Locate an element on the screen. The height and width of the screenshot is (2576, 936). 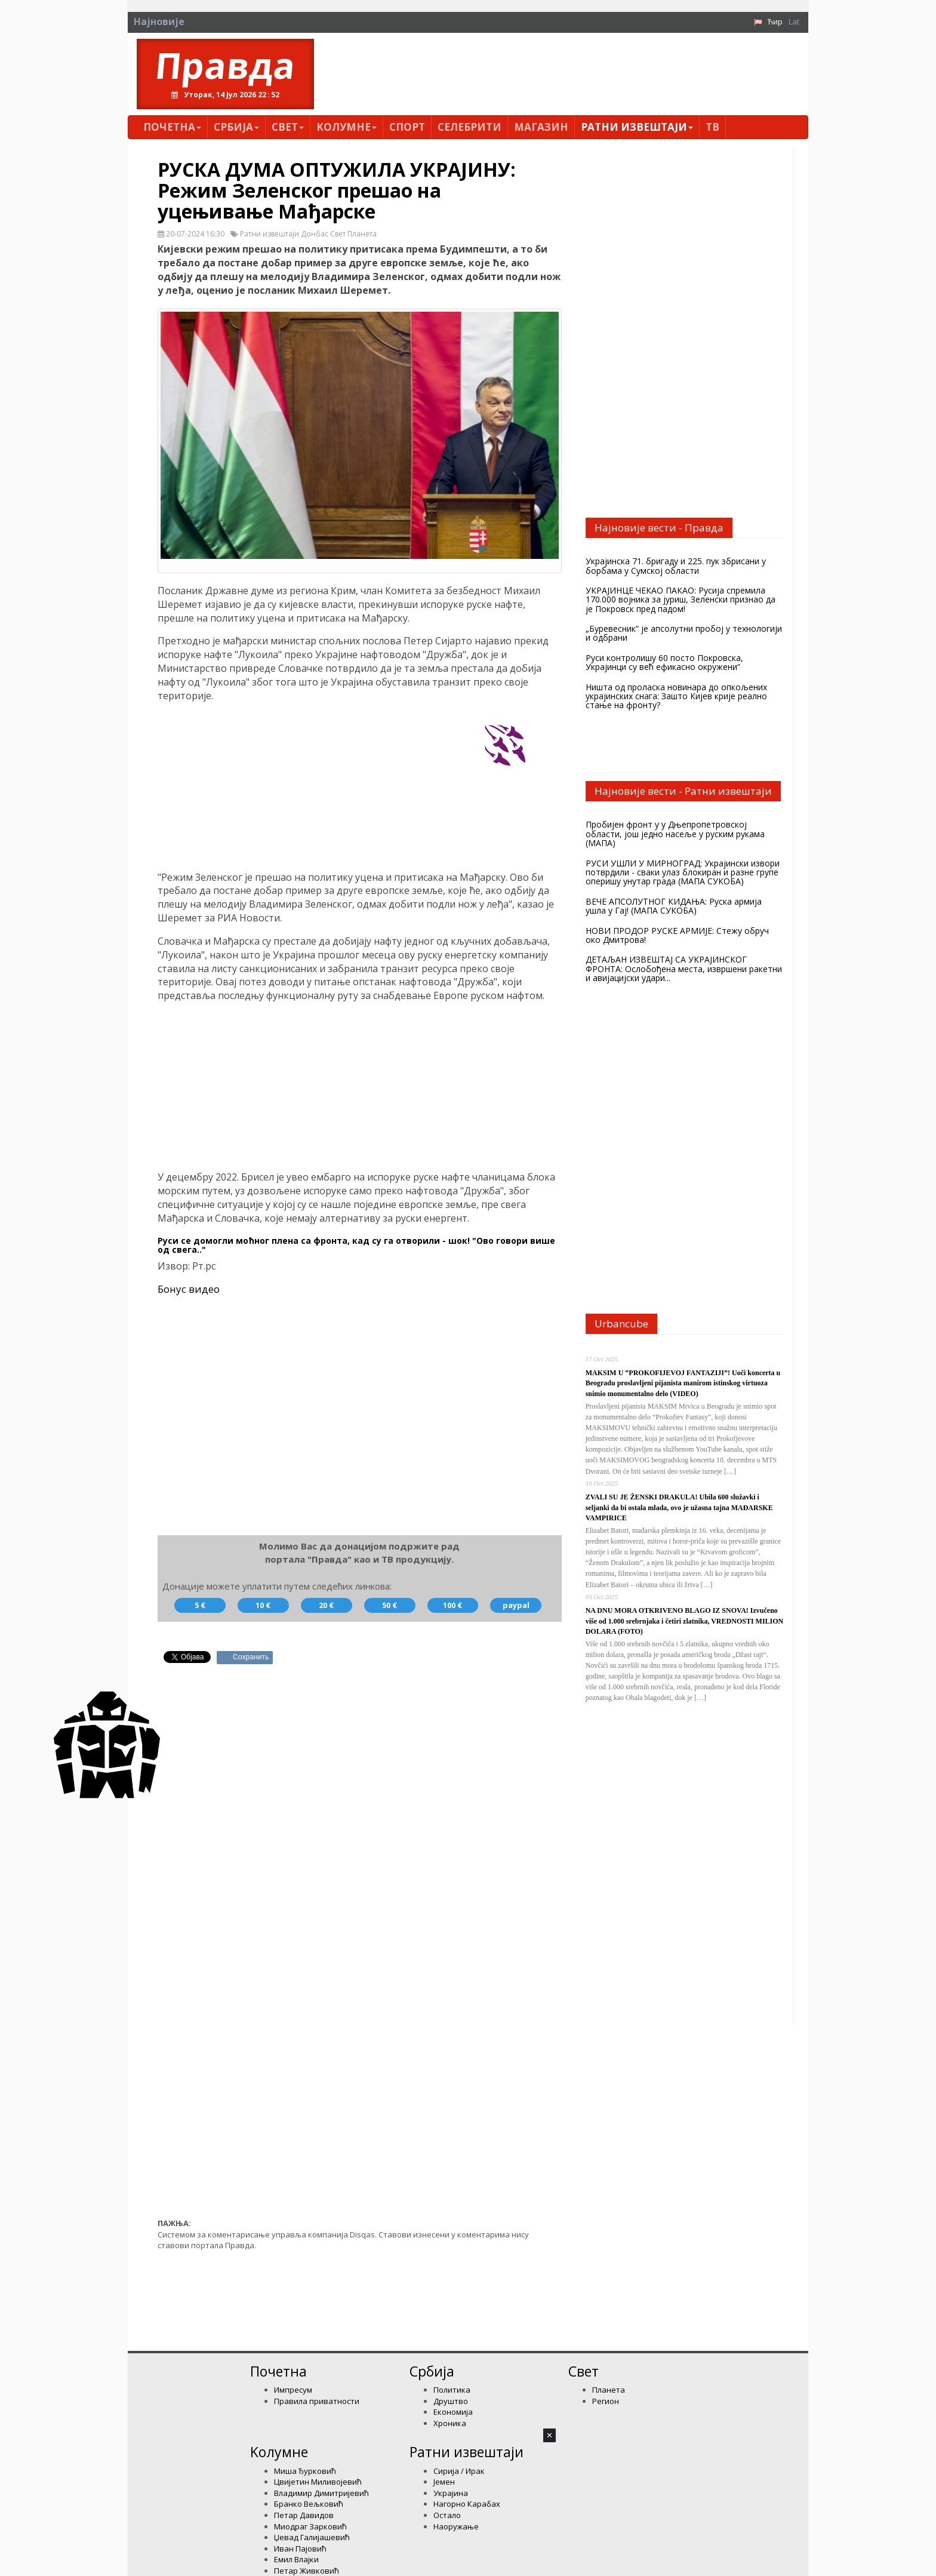
summon or deploy a rock golem unit is located at coordinates (107, 1745).